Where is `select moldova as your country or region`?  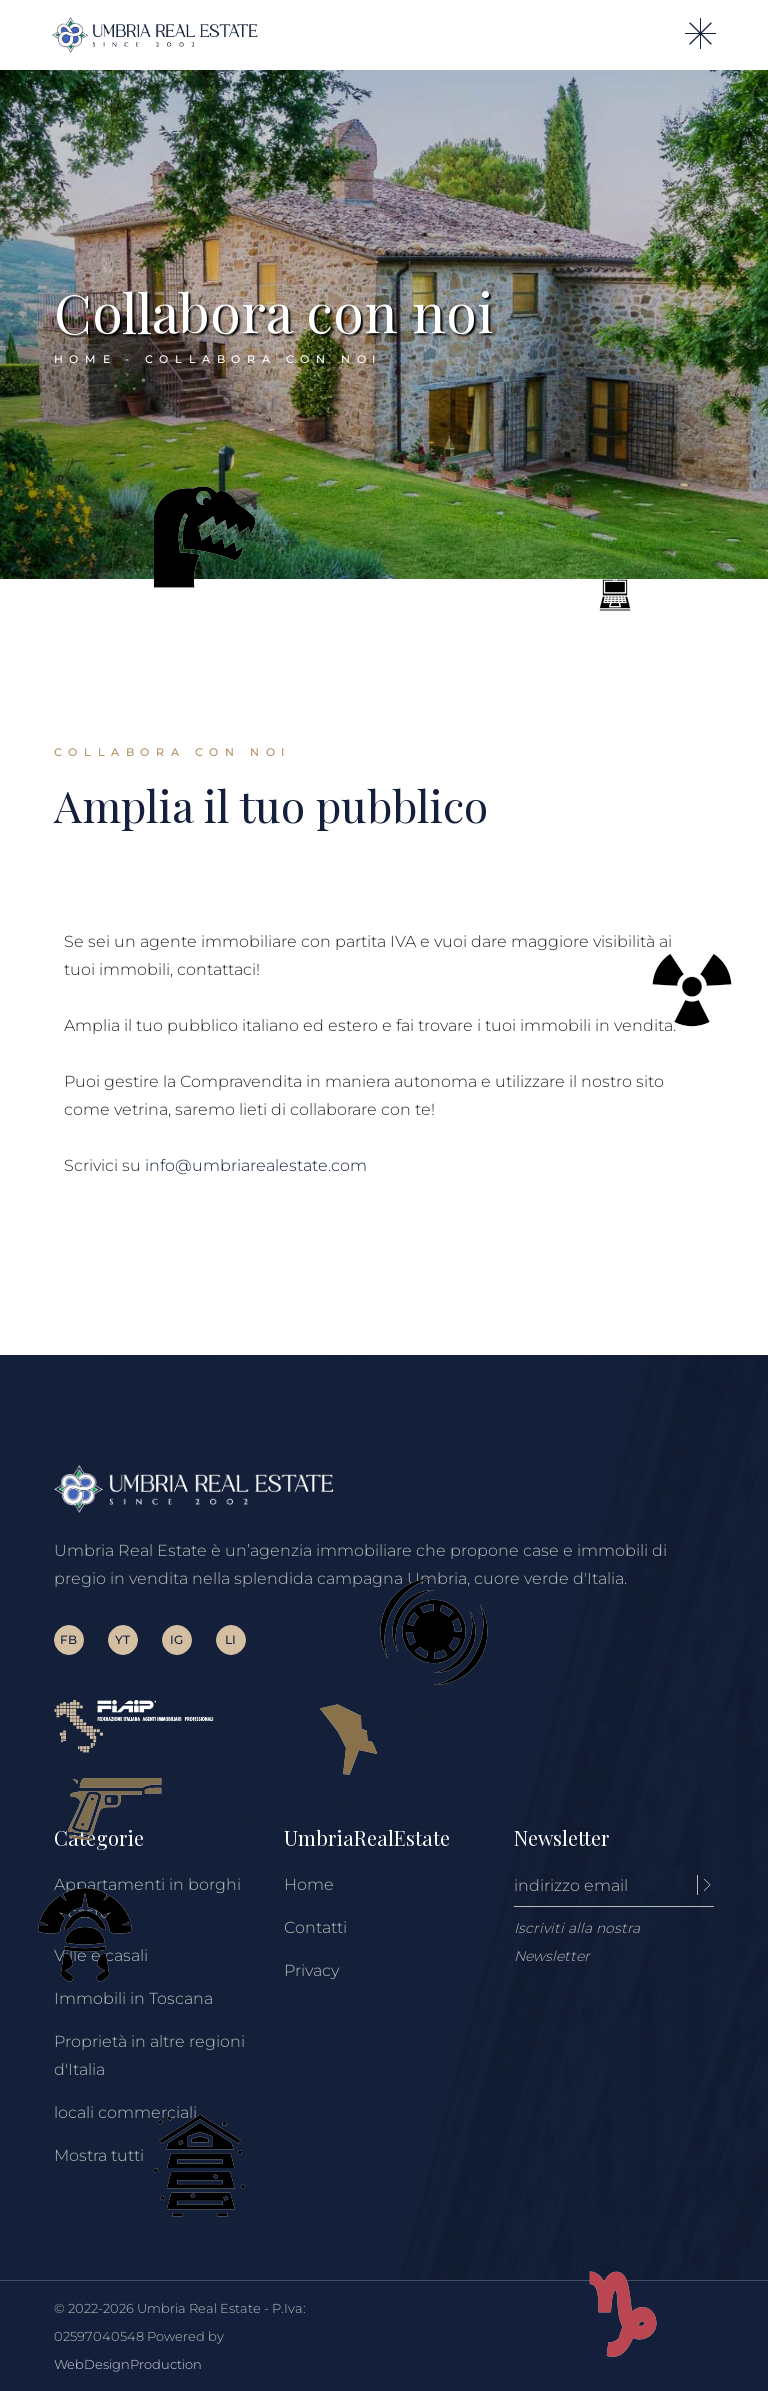 select moldova as your country or region is located at coordinates (348, 1739).